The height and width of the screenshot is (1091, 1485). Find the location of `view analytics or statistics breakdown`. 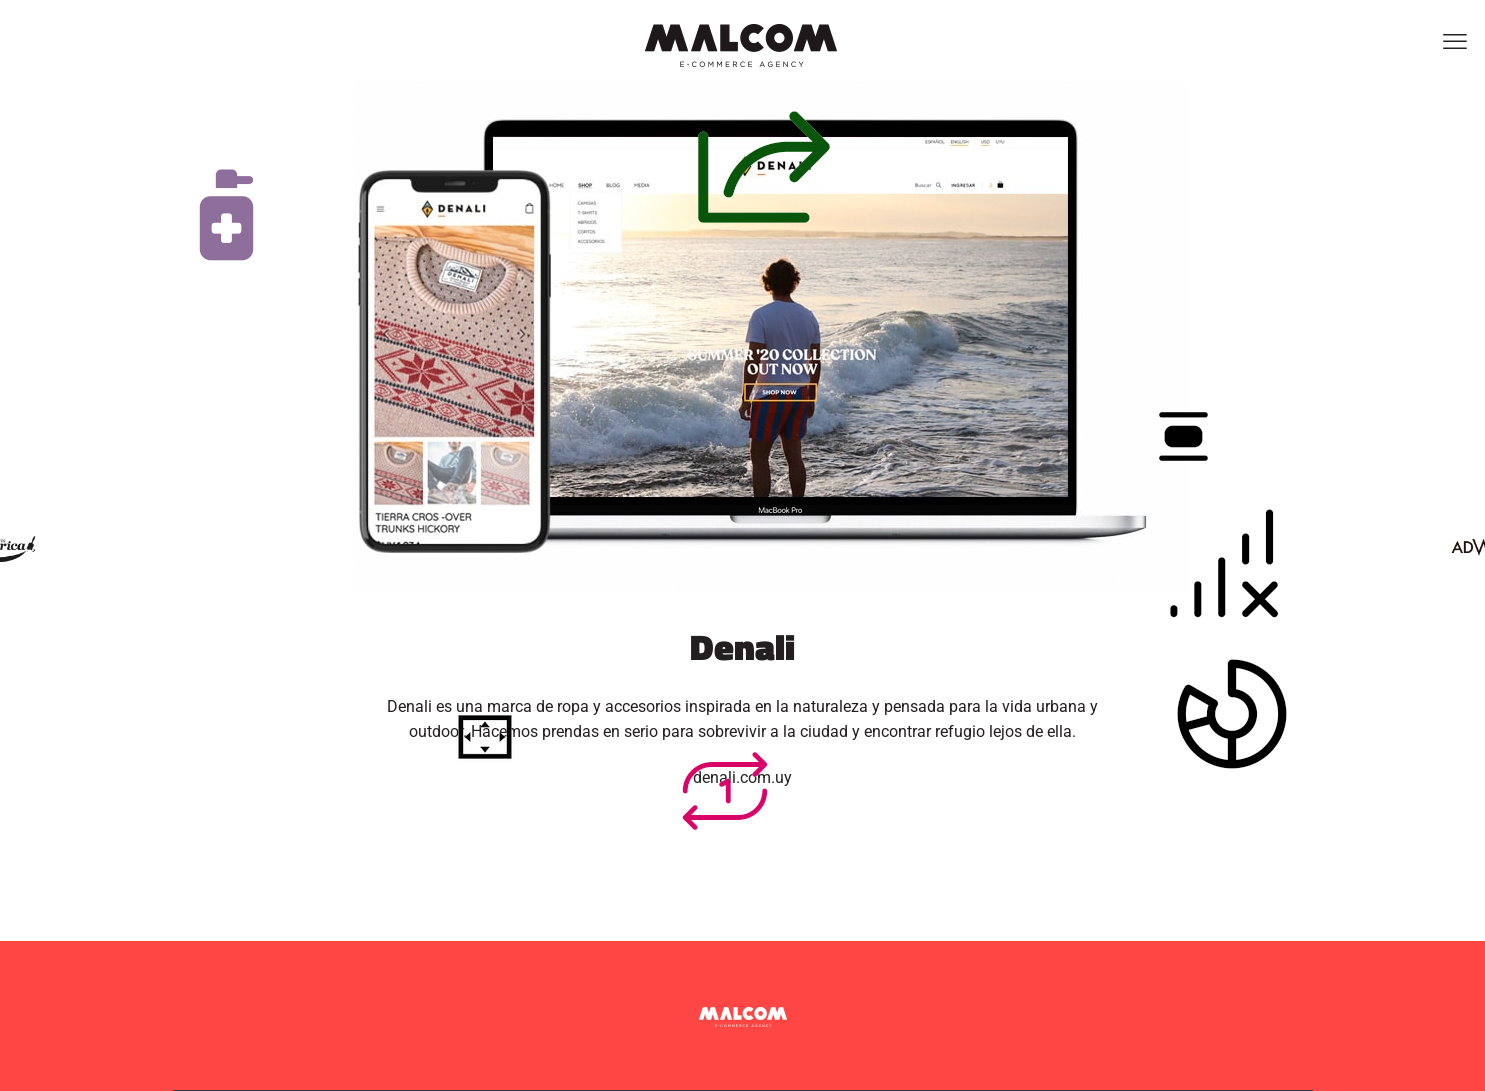

view analytics or statistics breakdown is located at coordinates (1232, 714).